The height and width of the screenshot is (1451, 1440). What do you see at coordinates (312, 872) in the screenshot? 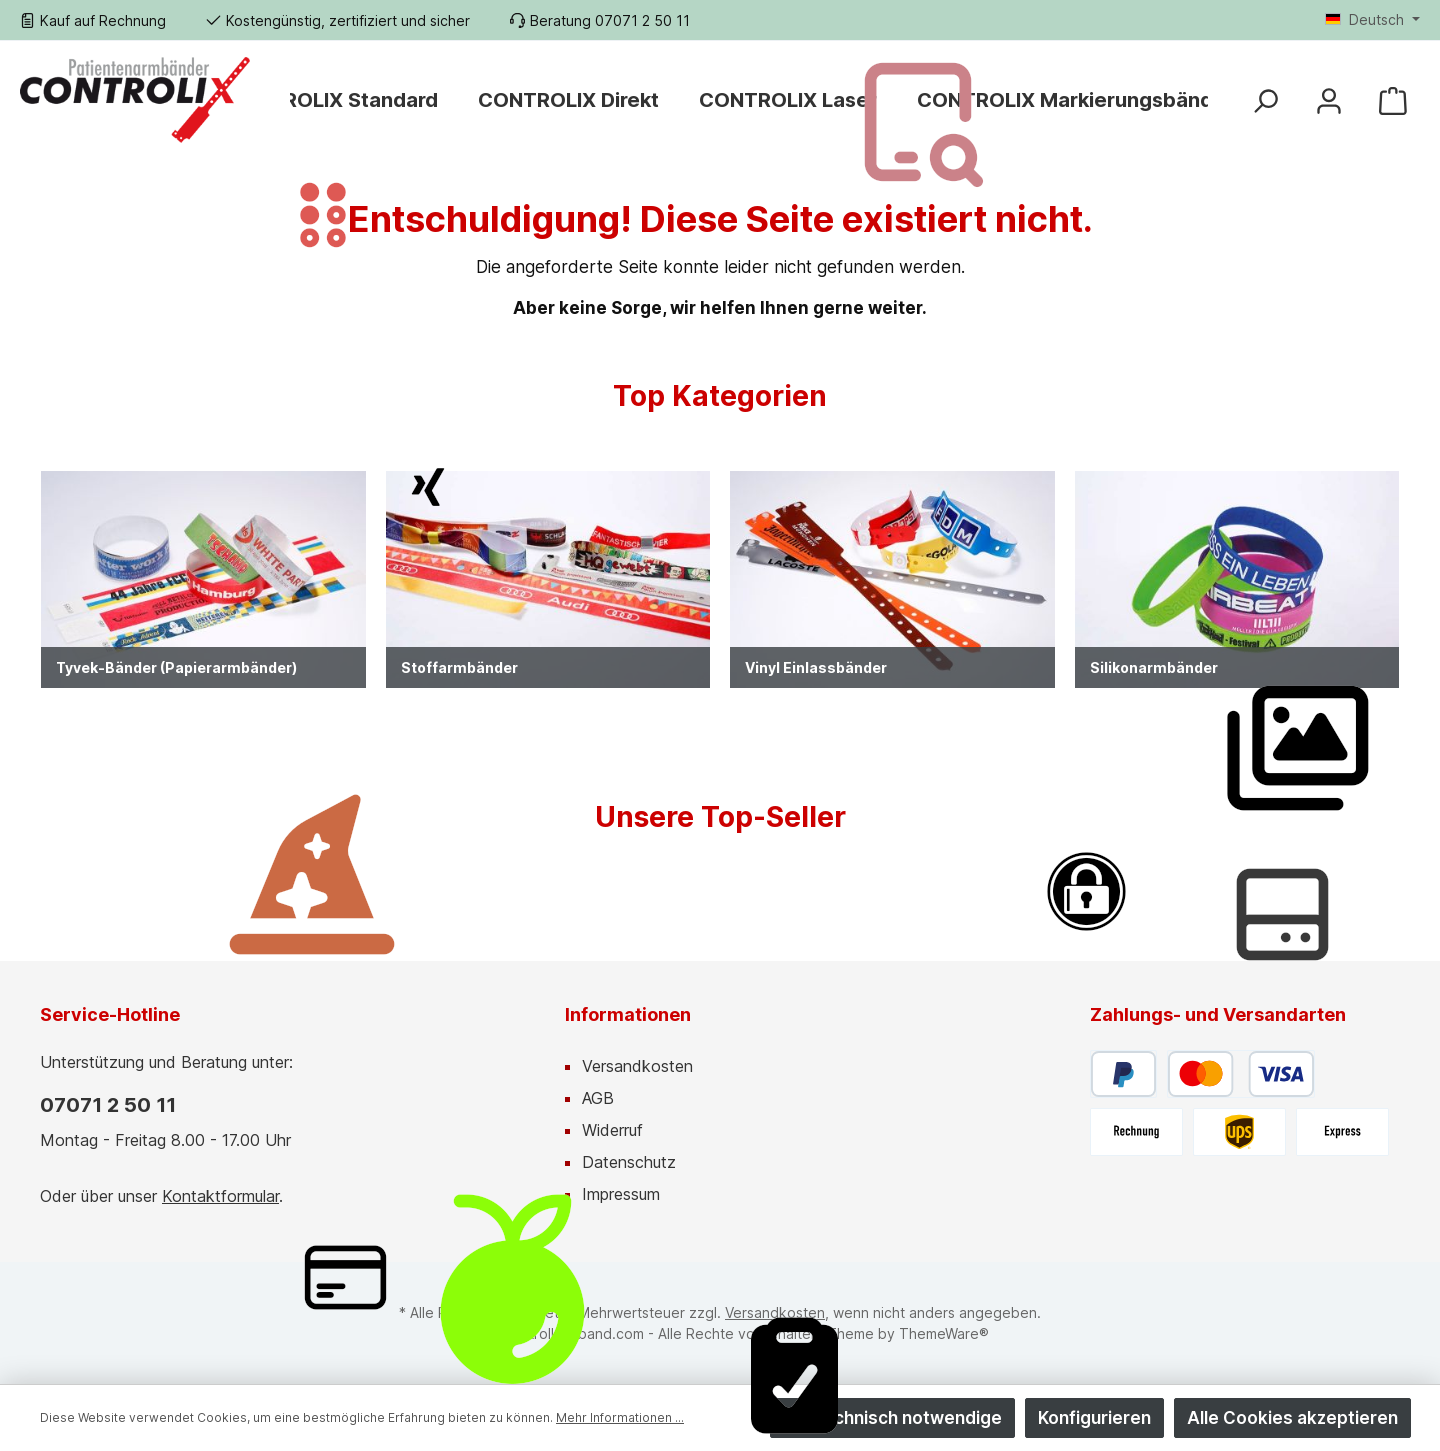
I see `access wizard or magic-themed features` at bounding box center [312, 872].